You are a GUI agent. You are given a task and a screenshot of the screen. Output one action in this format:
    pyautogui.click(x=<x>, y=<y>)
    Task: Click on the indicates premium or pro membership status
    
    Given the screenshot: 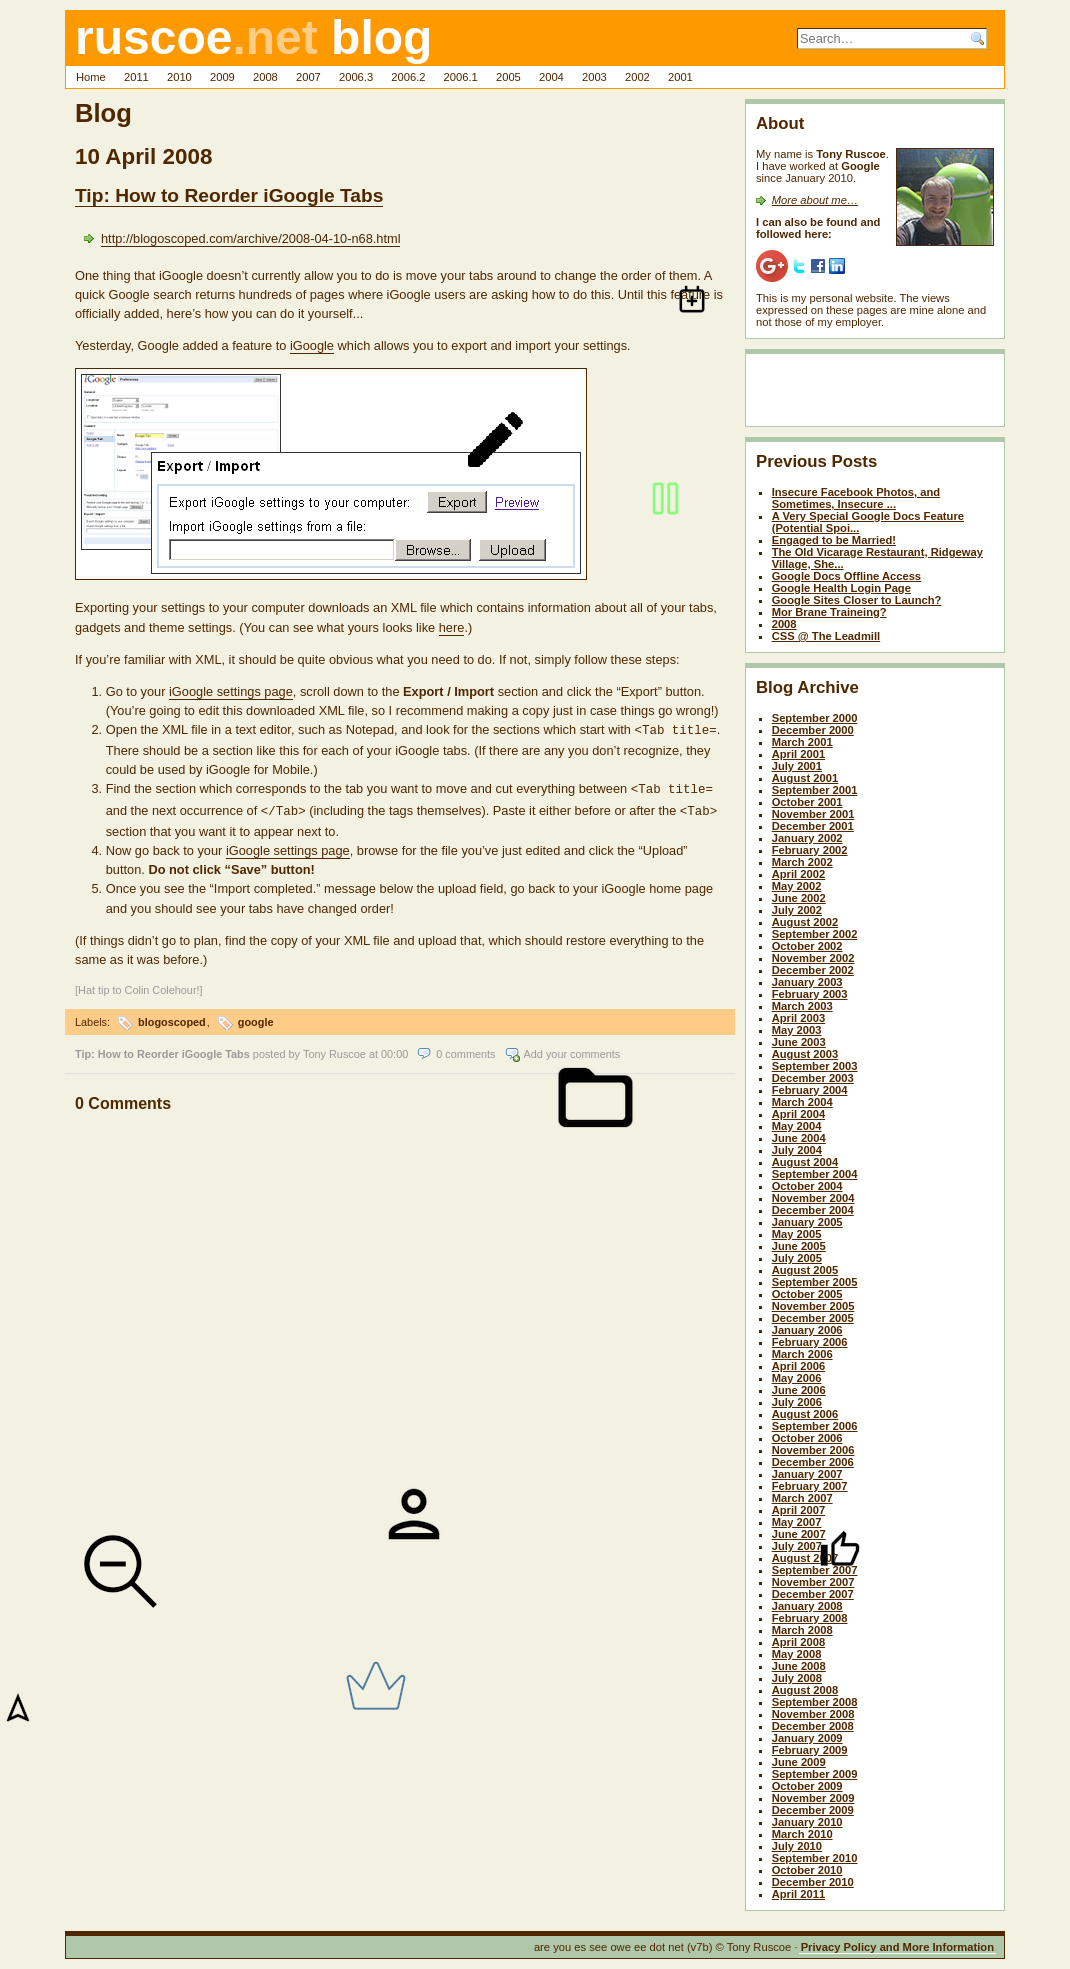 What is the action you would take?
    pyautogui.click(x=376, y=1689)
    